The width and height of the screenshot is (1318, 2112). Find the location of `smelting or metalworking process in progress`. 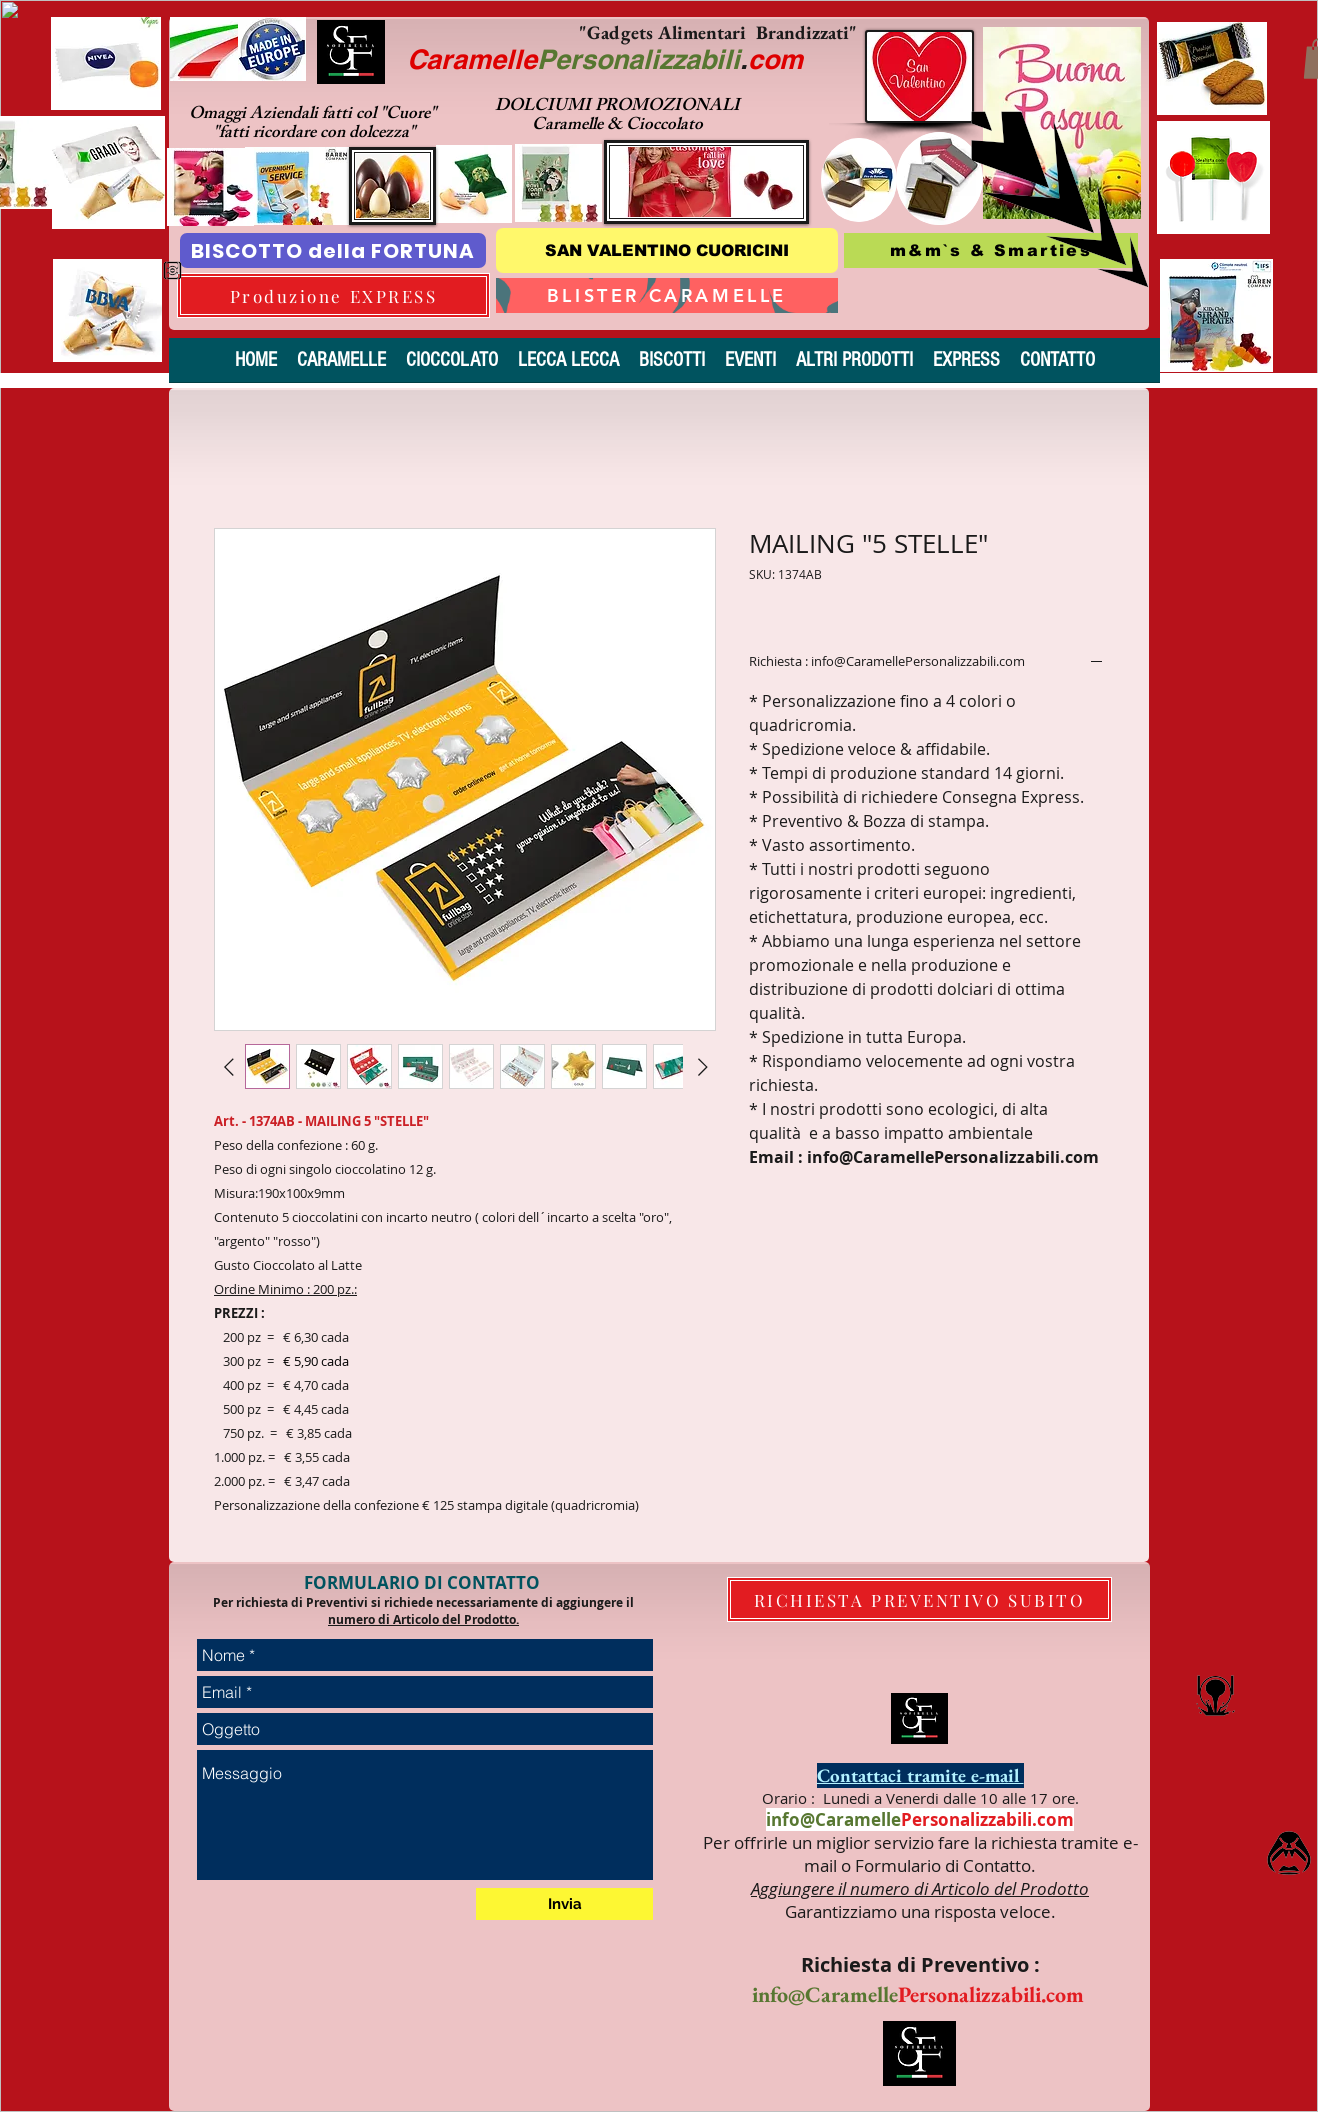

smelting or metalworking process in progress is located at coordinates (1215, 1695).